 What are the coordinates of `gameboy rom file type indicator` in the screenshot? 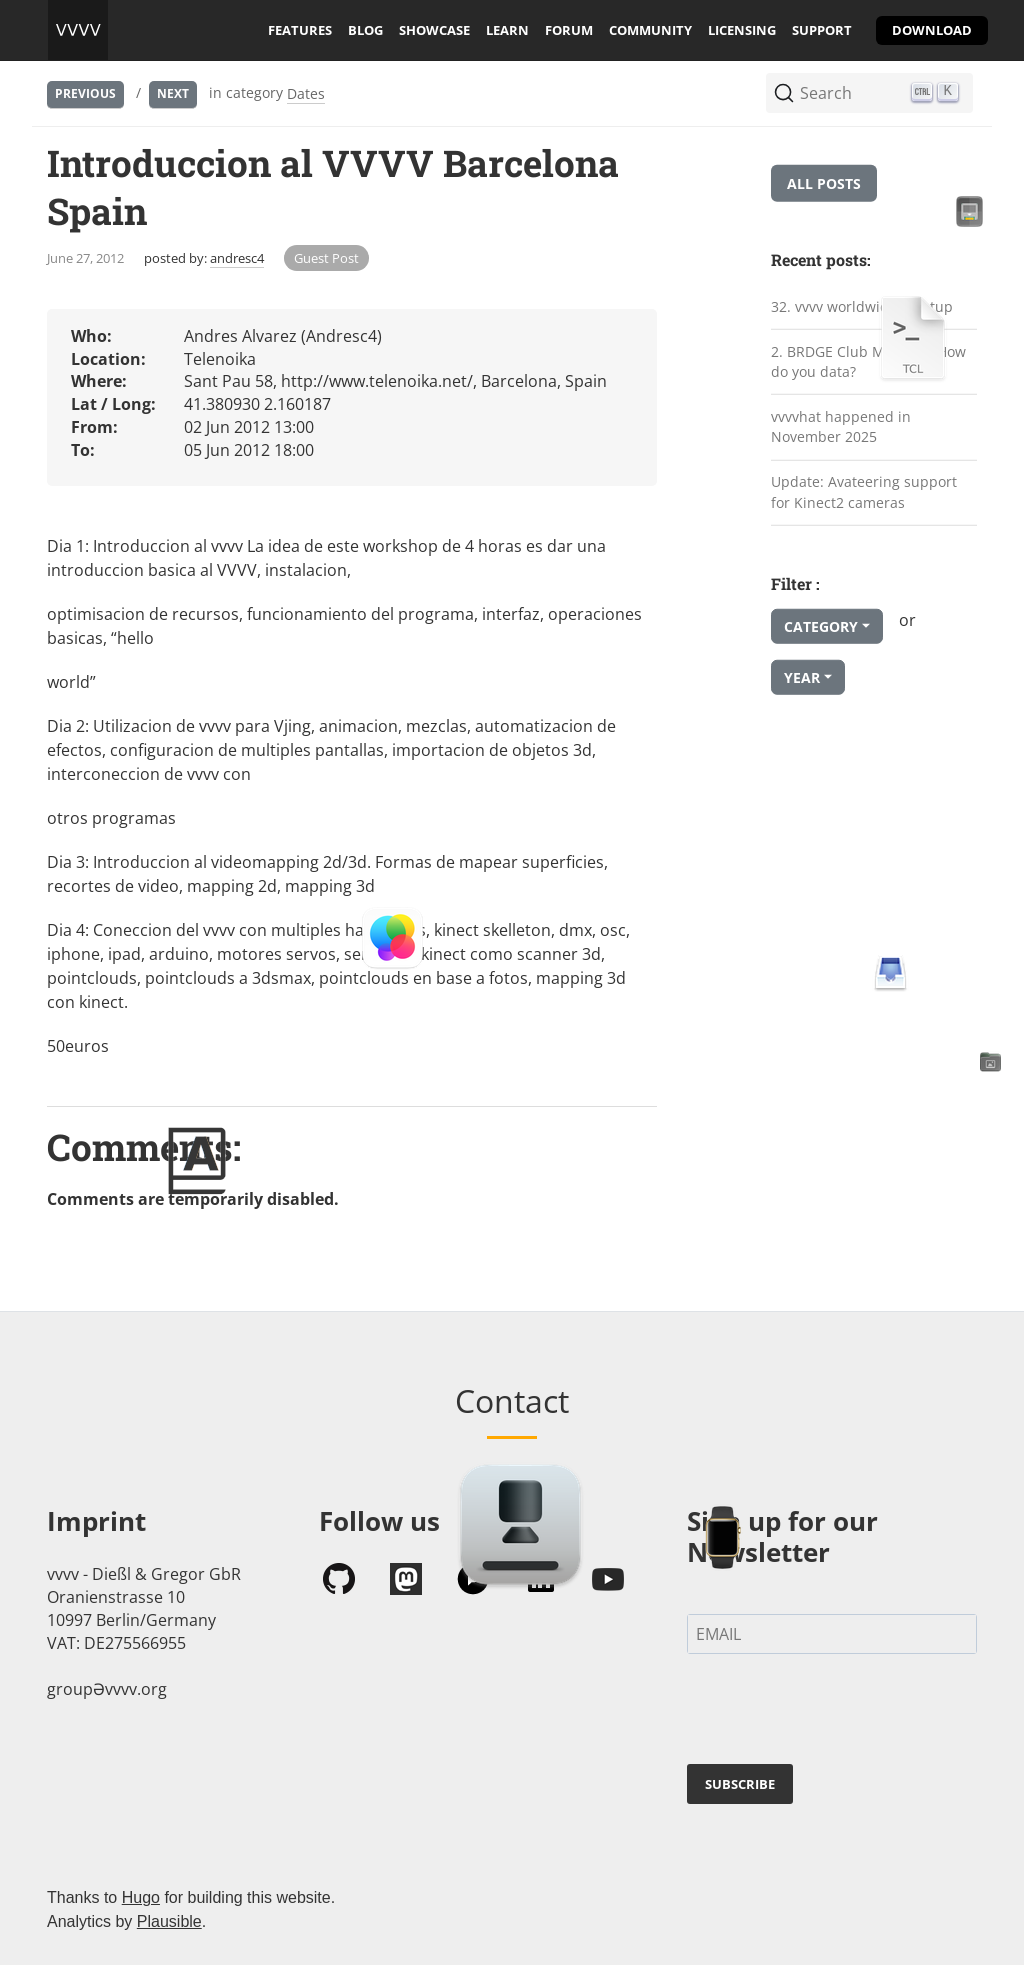 It's located at (969, 211).